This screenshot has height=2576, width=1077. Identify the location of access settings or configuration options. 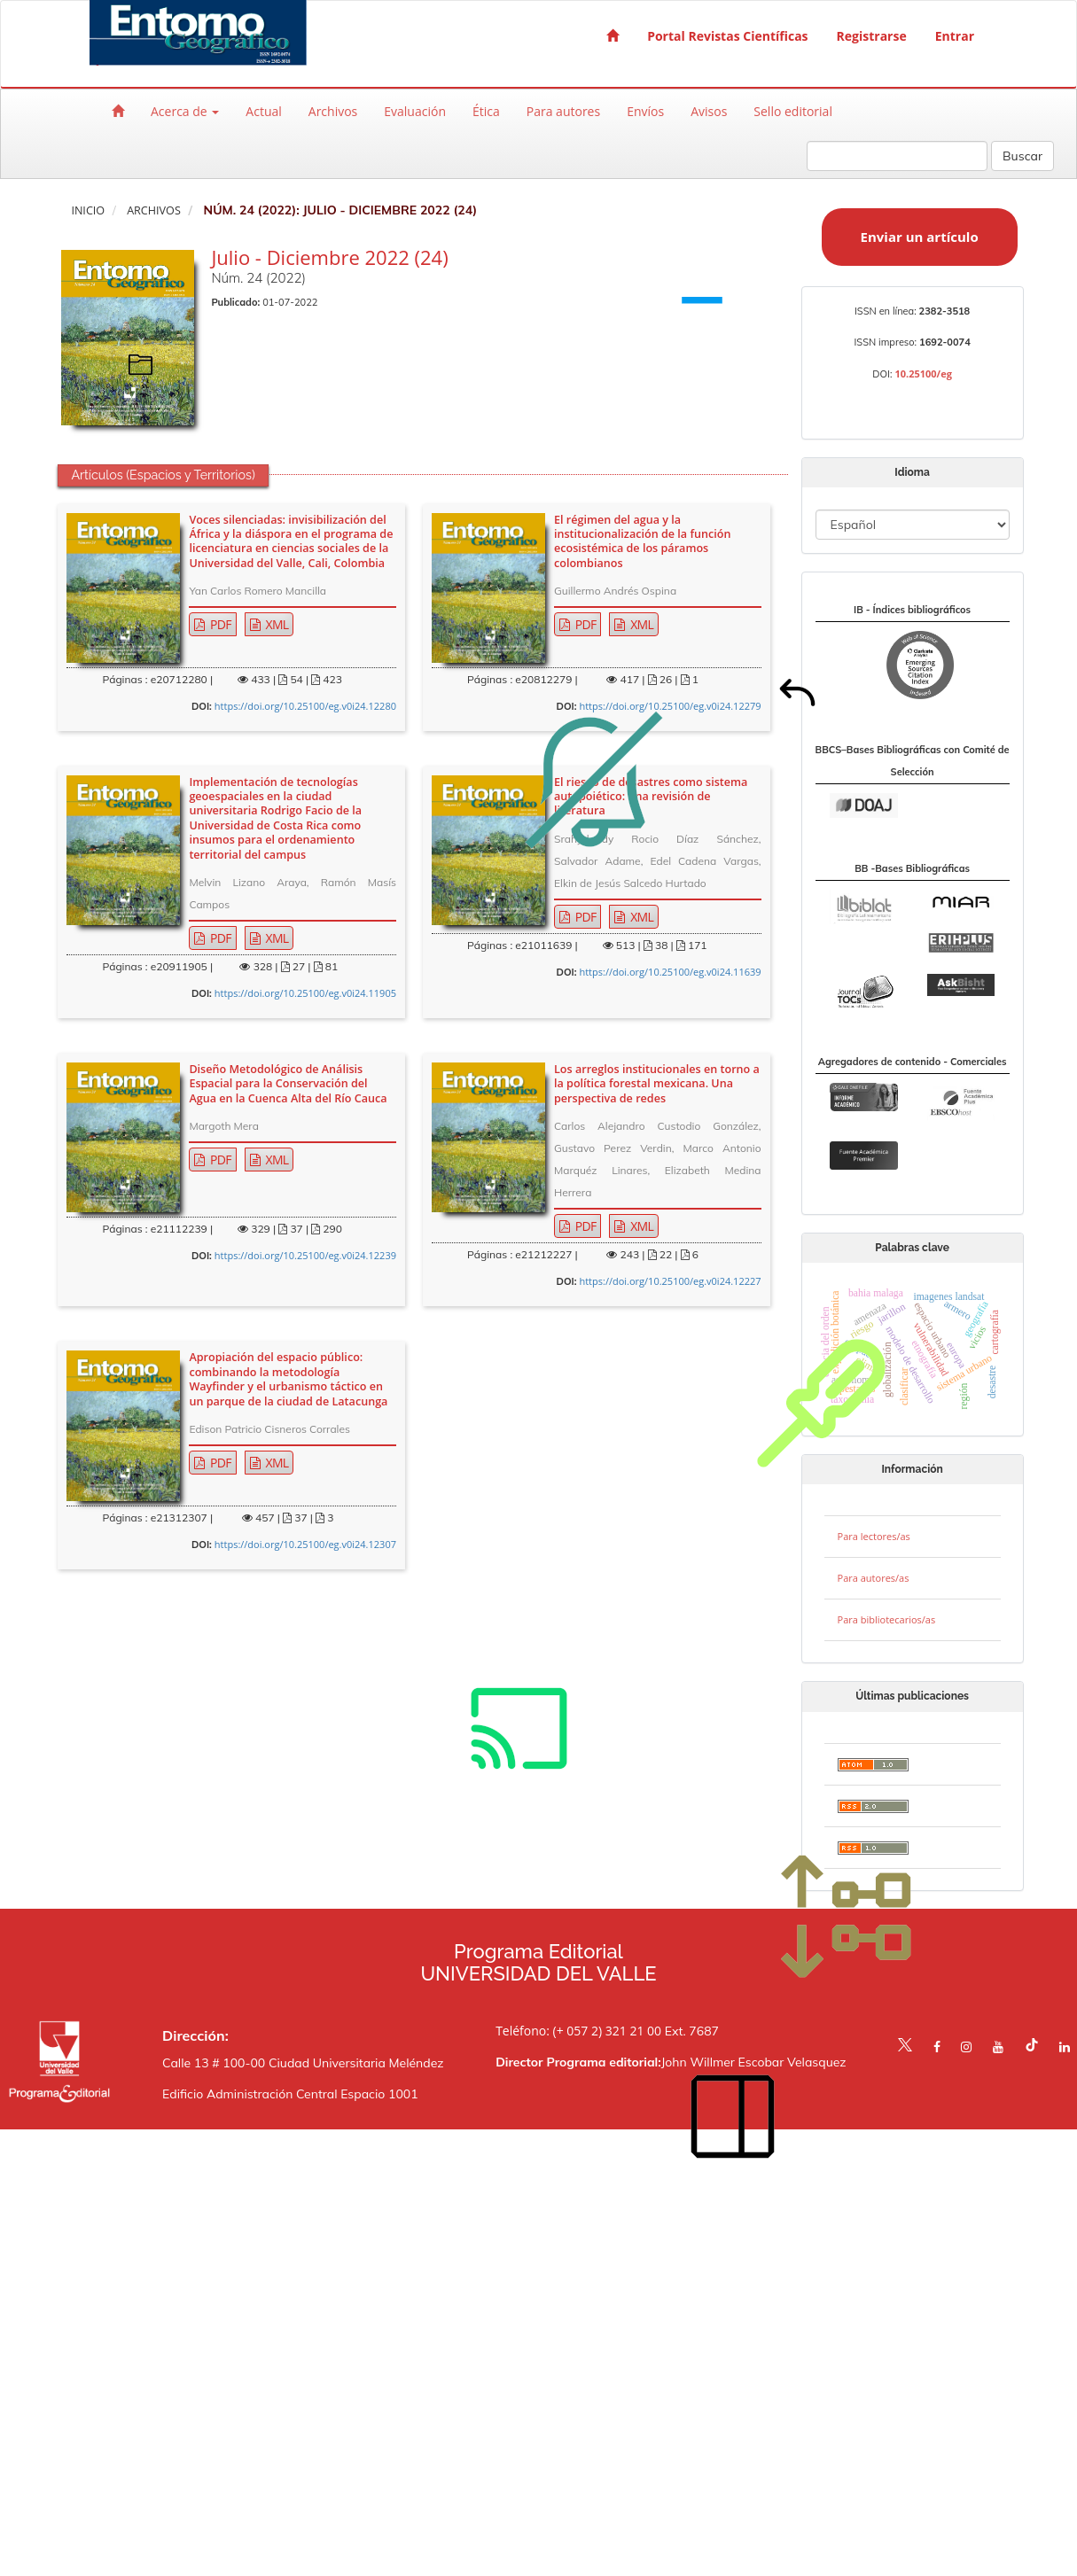
(821, 1403).